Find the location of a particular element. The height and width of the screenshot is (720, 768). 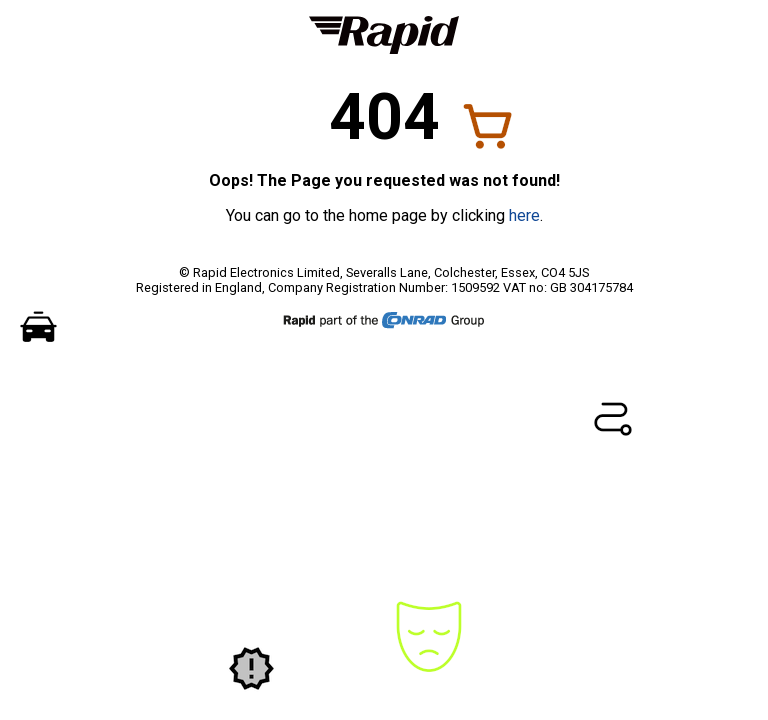

indicates new or recently added content is located at coordinates (251, 668).